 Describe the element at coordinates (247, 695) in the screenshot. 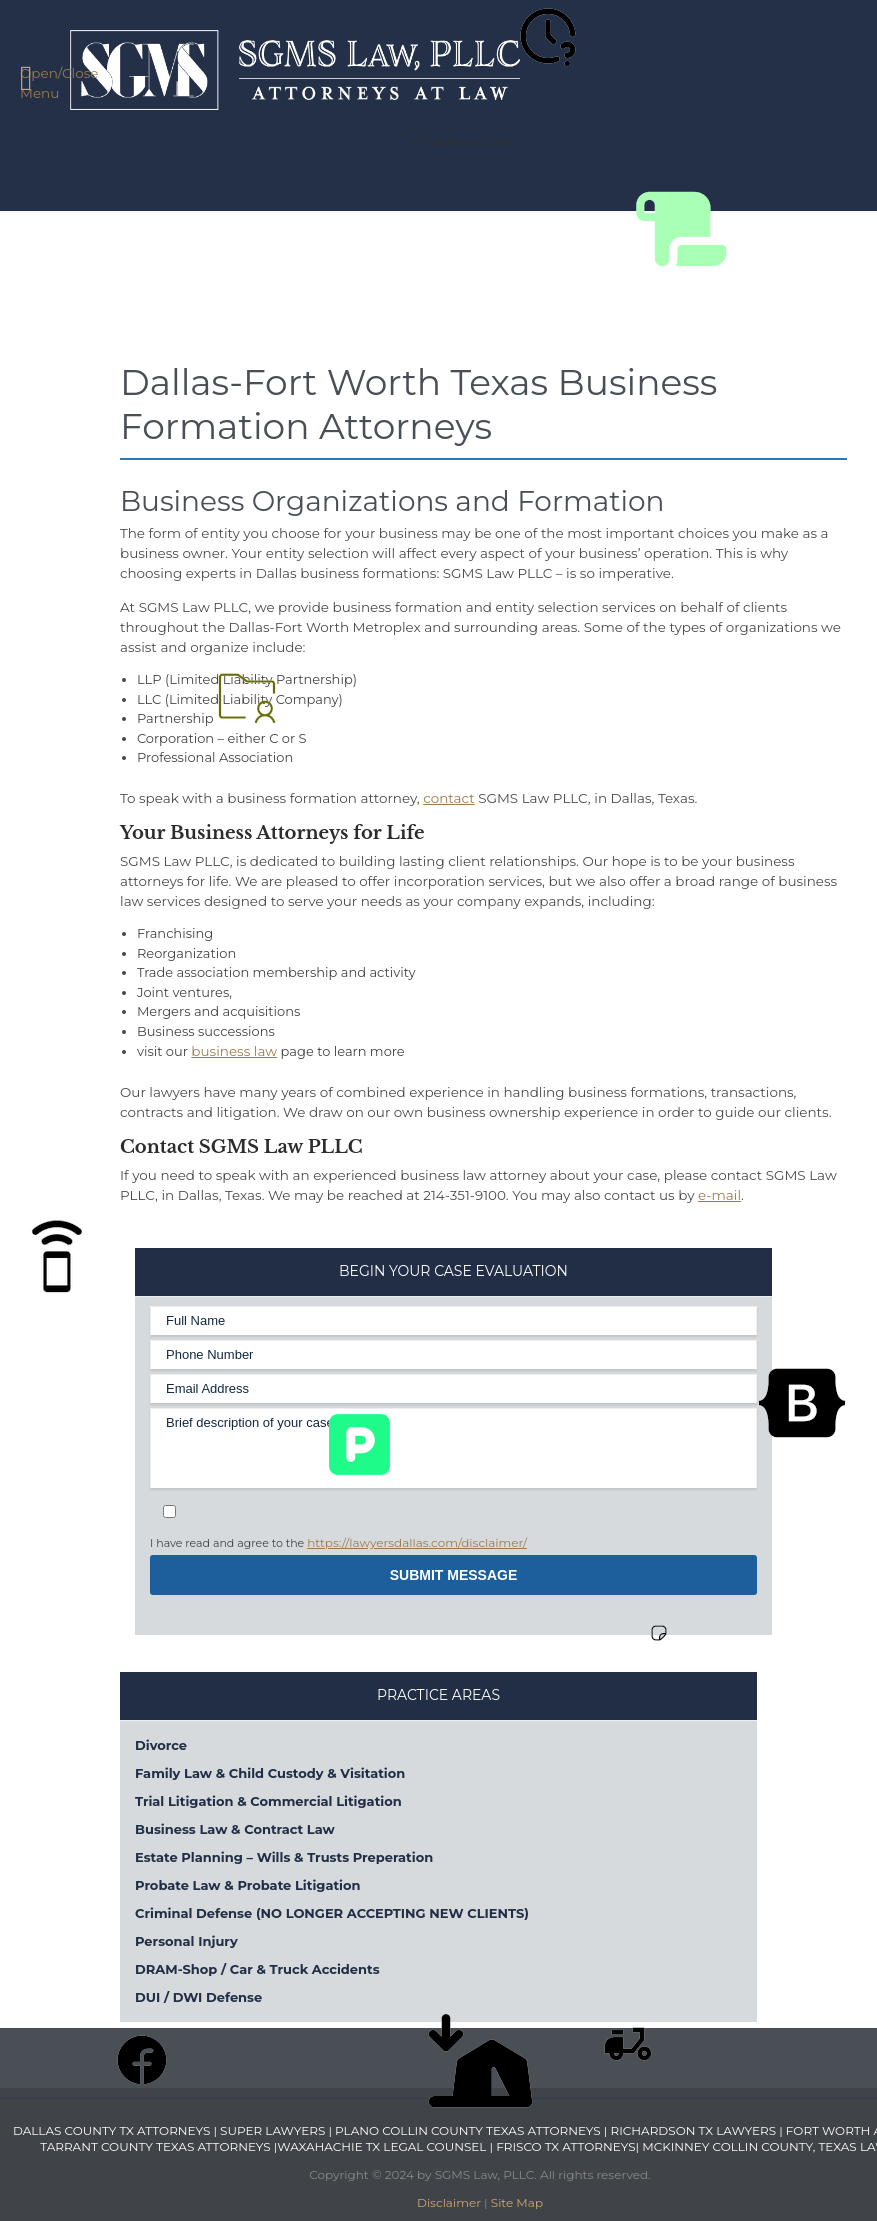

I see `access user-specific files or documents` at that location.